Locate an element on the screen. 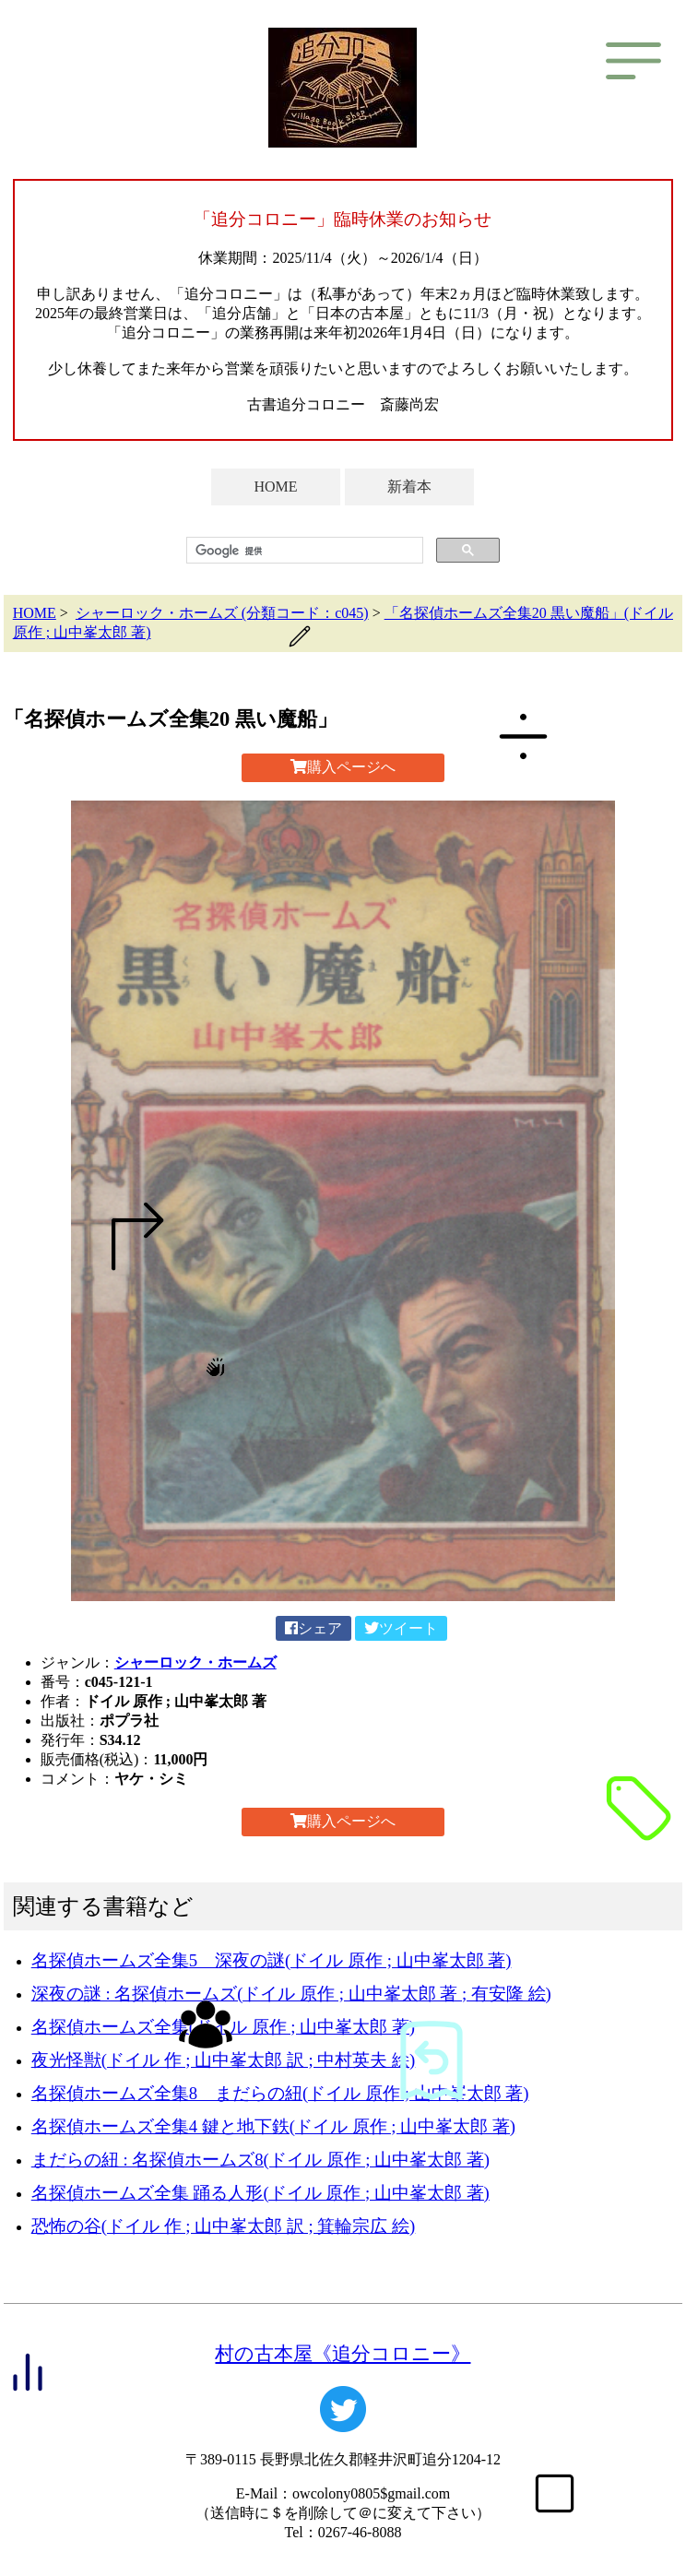 The width and height of the screenshot is (686, 2576). reply to a message is located at coordinates (132, 1236).